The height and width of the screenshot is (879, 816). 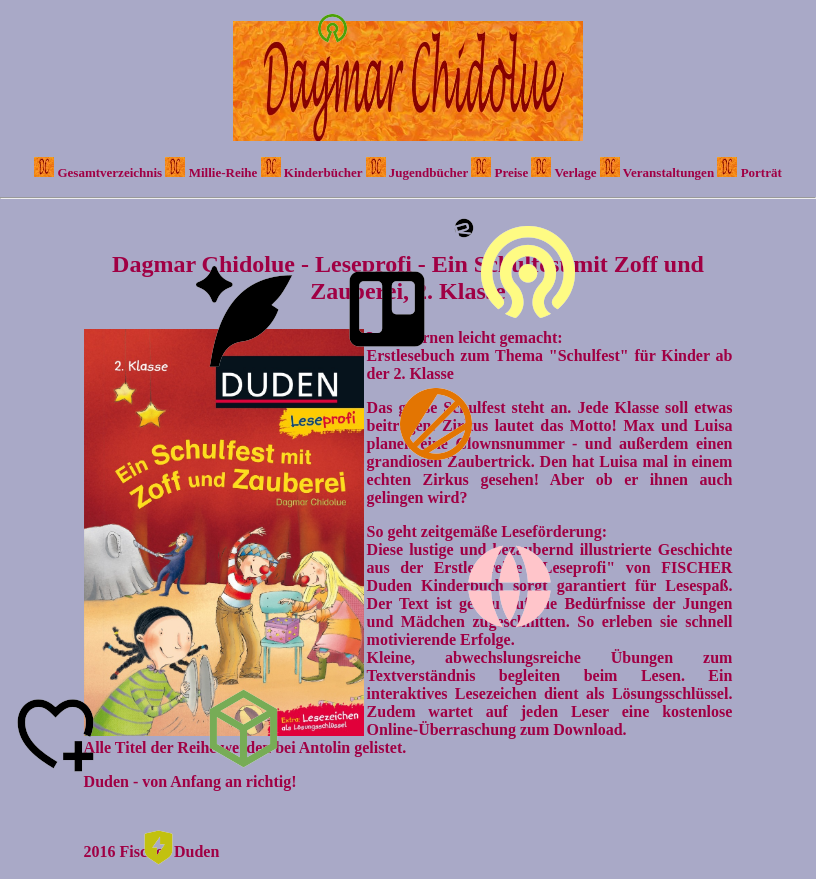 What do you see at coordinates (55, 733) in the screenshot?
I see `add to favorites` at bounding box center [55, 733].